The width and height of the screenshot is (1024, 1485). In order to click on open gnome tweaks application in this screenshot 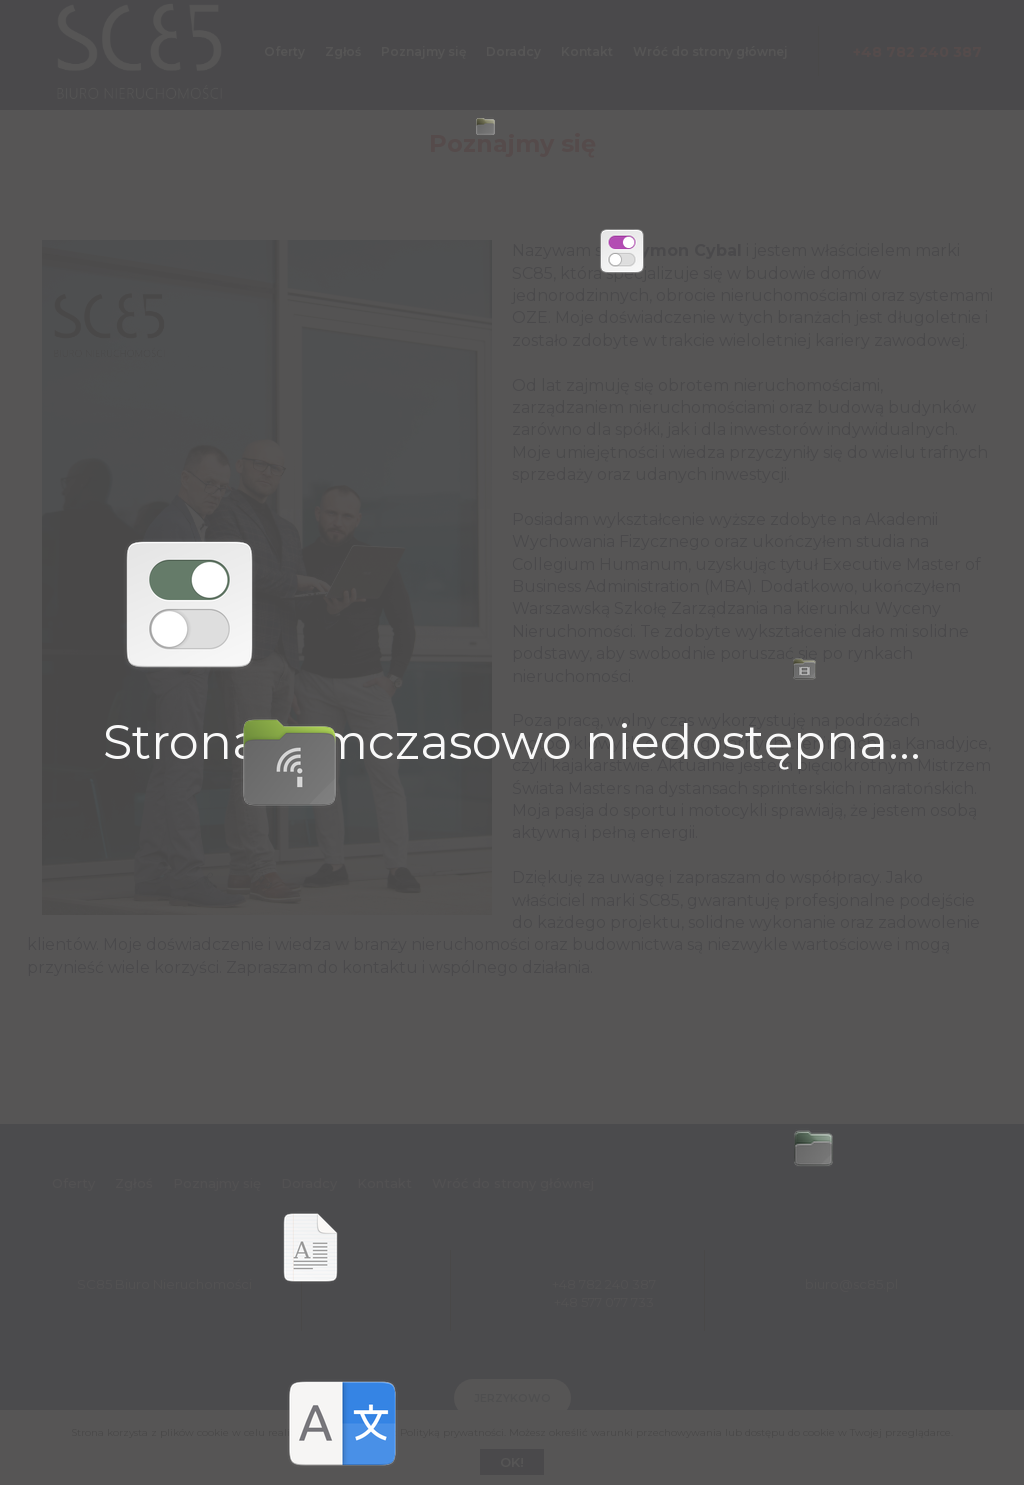, I will do `click(189, 604)`.